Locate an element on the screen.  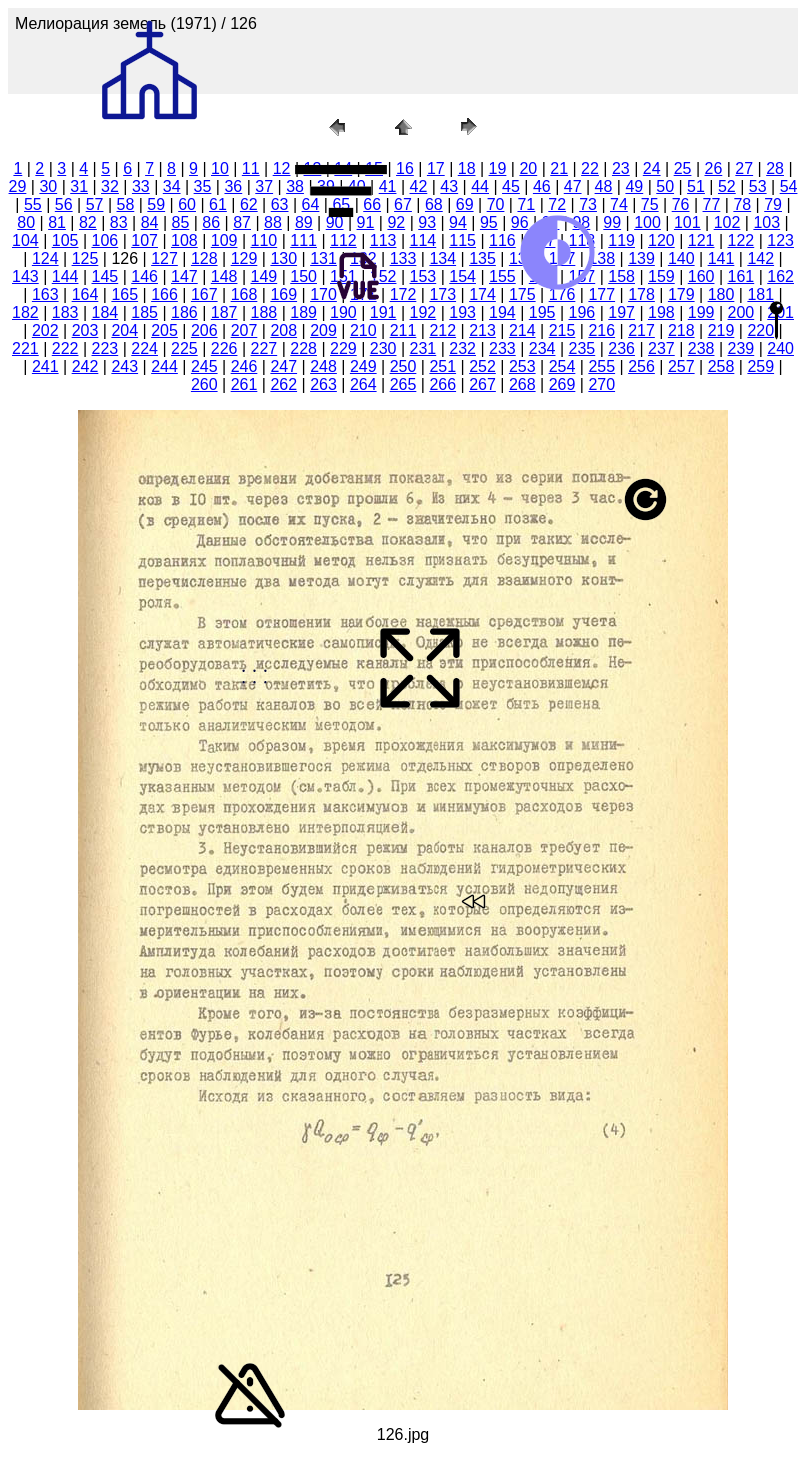
filter list or search results is located at coordinates (341, 191).